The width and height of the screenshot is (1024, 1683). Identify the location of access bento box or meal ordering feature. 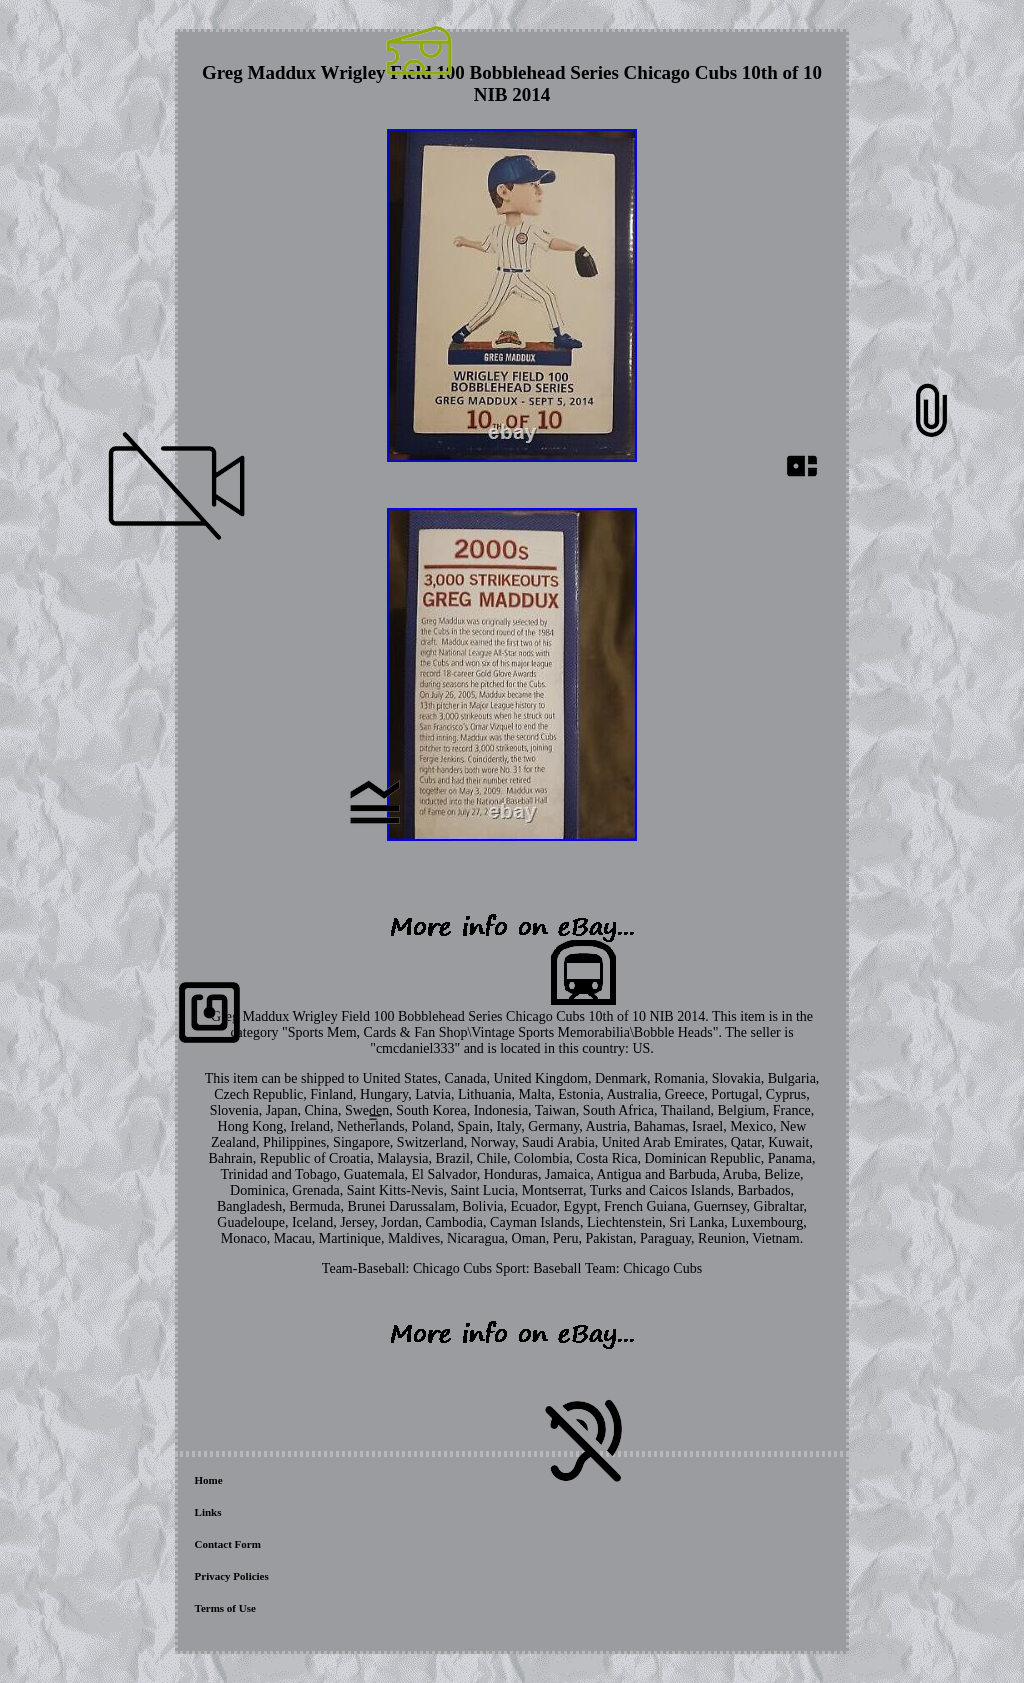
(802, 466).